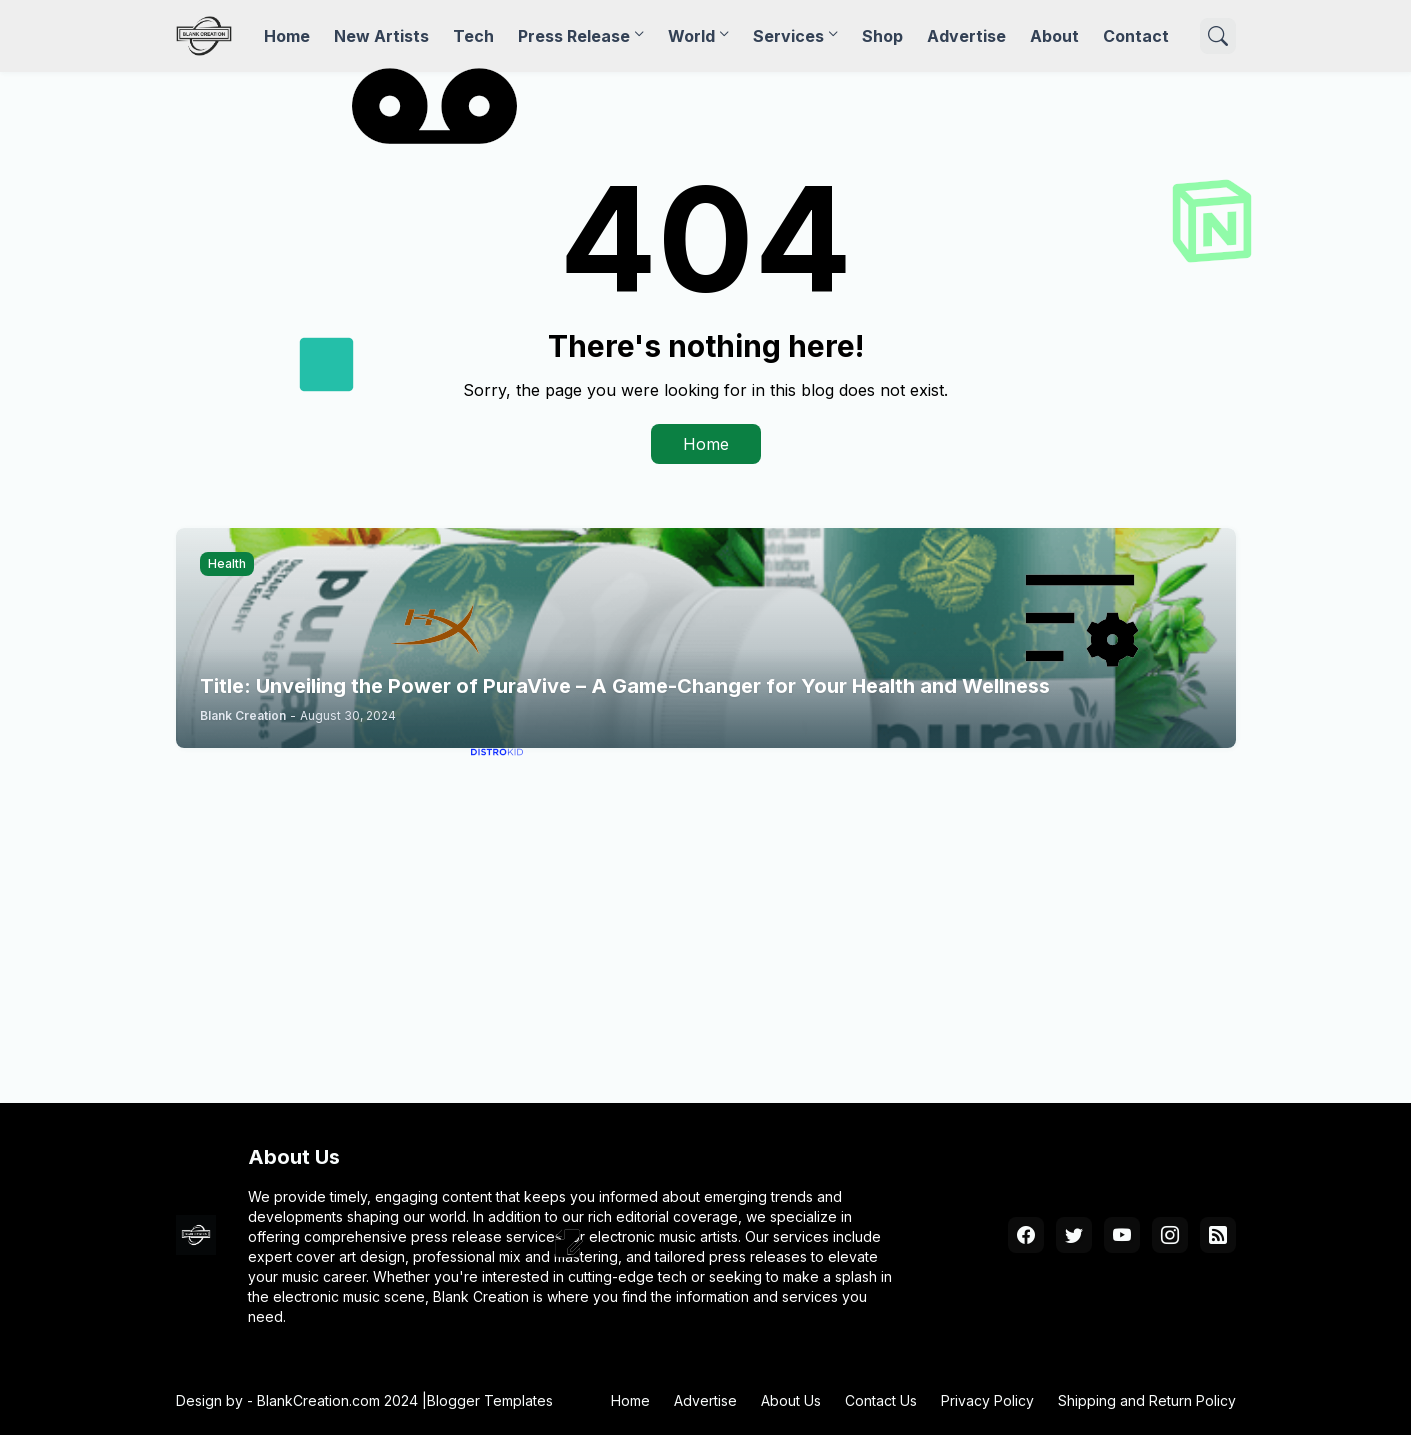 This screenshot has height=1435, width=1411. What do you see at coordinates (326, 364) in the screenshot?
I see `stop media playback` at bounding box center [326, 364].